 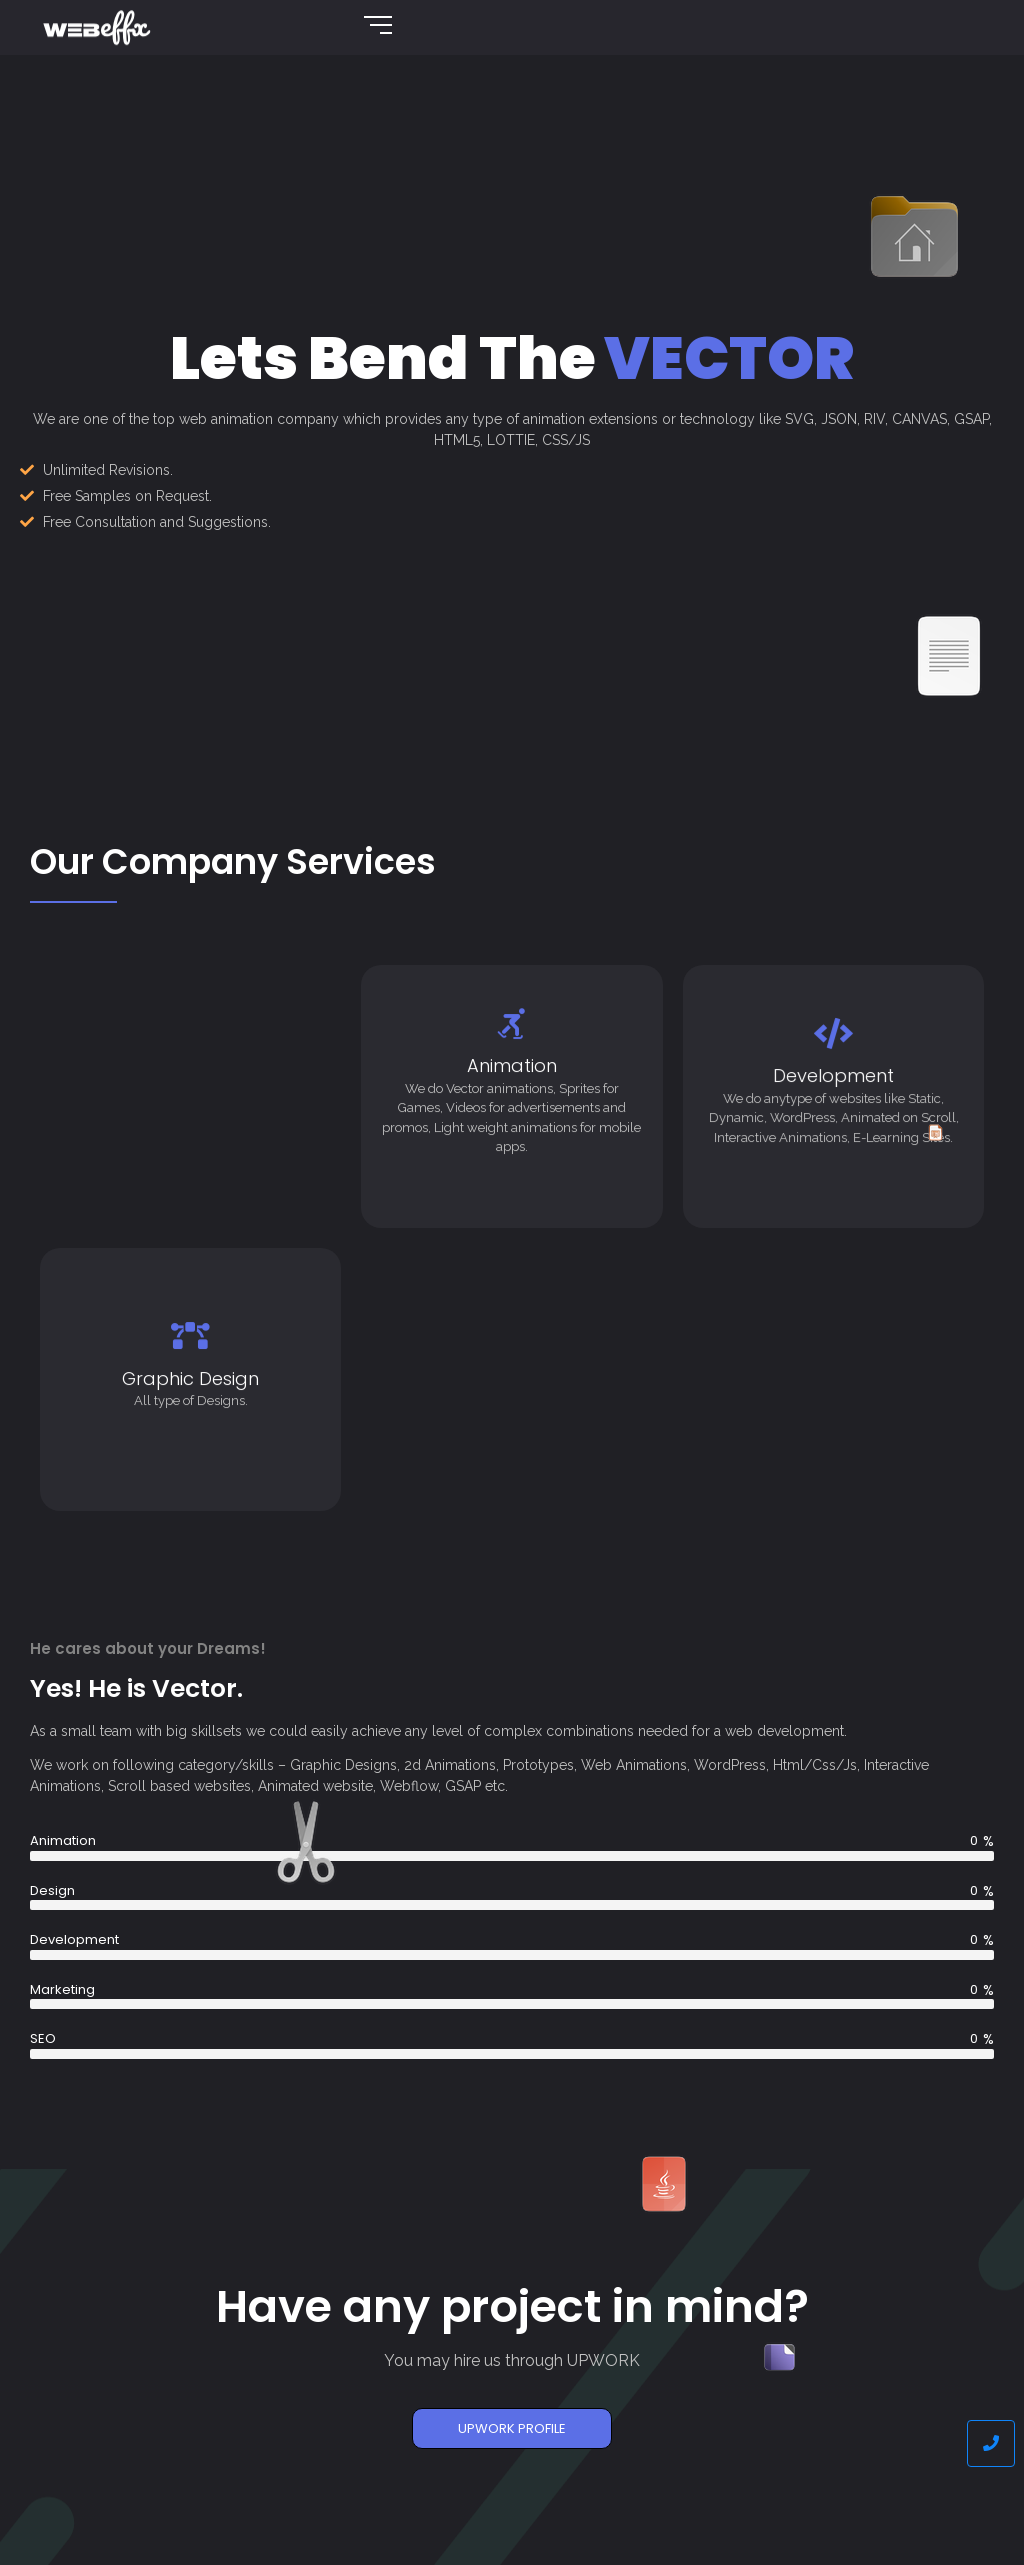 I want to click on access your home folder, so click(x=914, y=236).